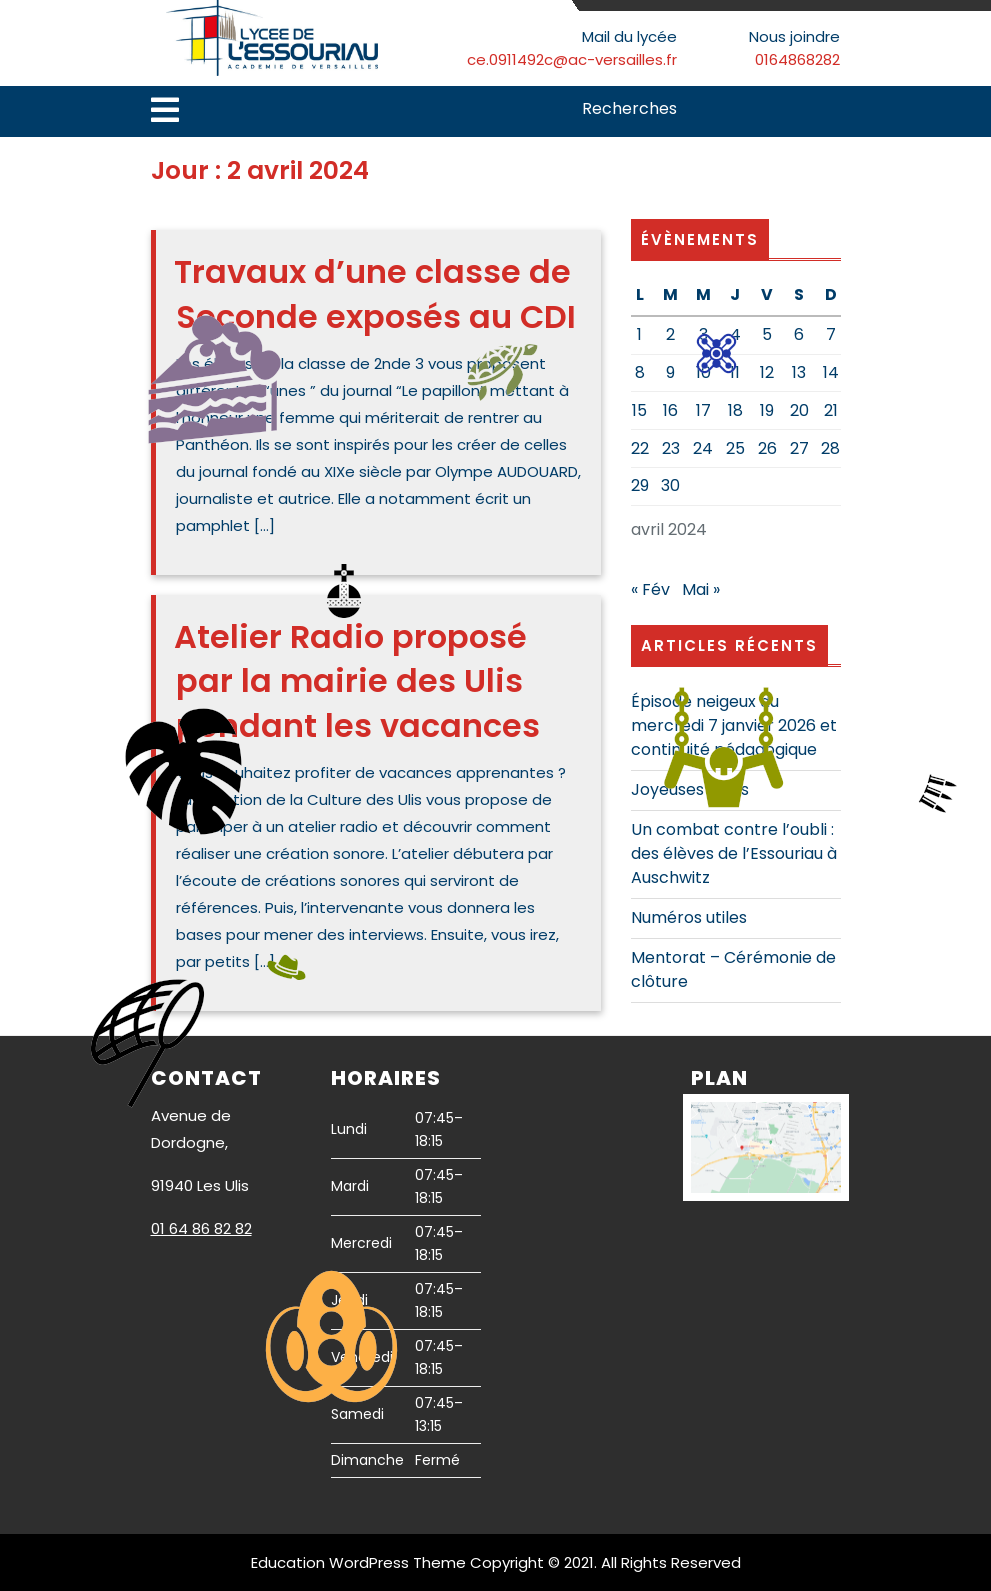 This screenshot has width=991, height=1591. I want to click on indicates marine wildlife or ocean conservation content, so click(502, 372).